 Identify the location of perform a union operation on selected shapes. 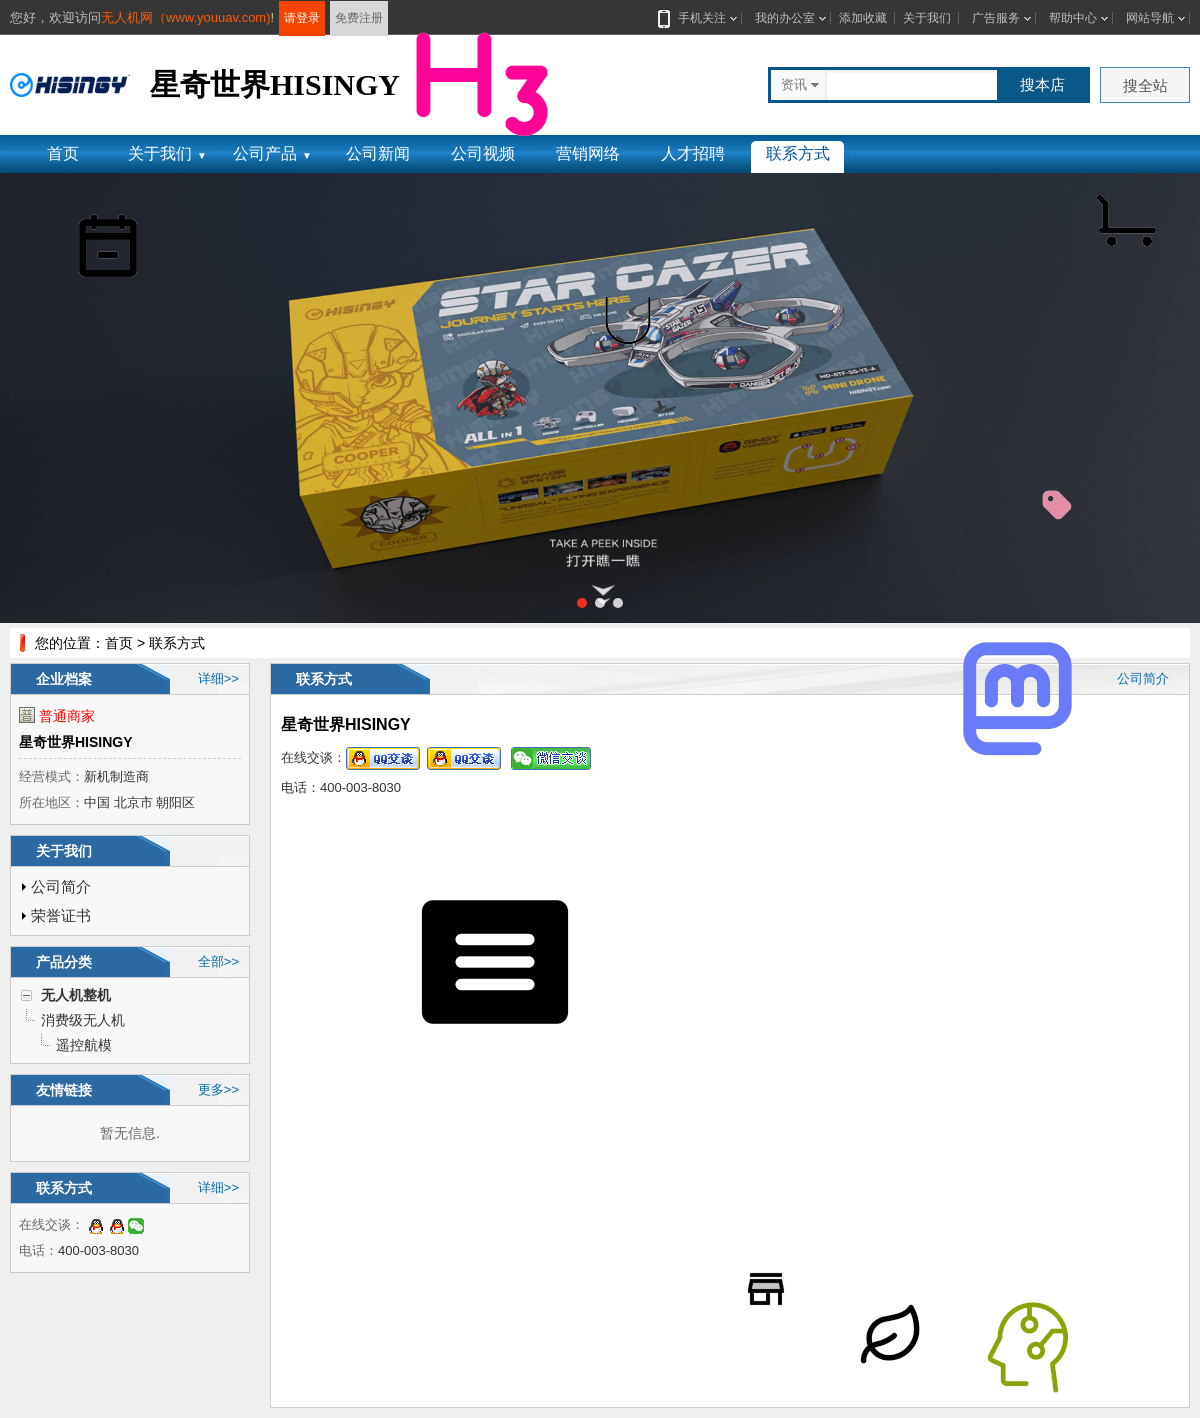
(628, 317).